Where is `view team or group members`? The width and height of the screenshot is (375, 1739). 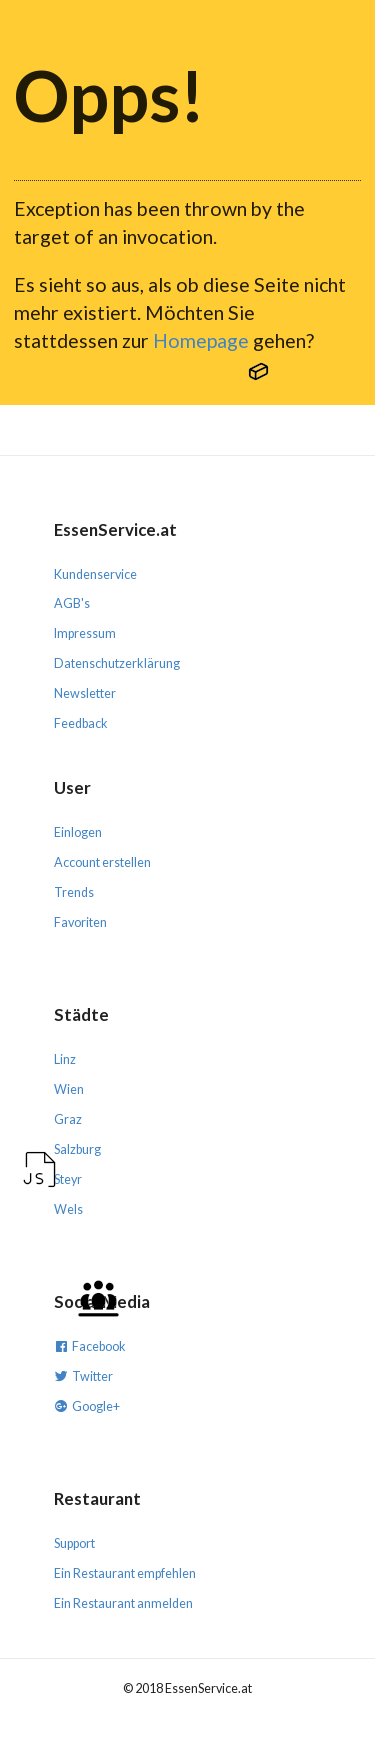
view team or group members is located at coordinates (98, 1298).